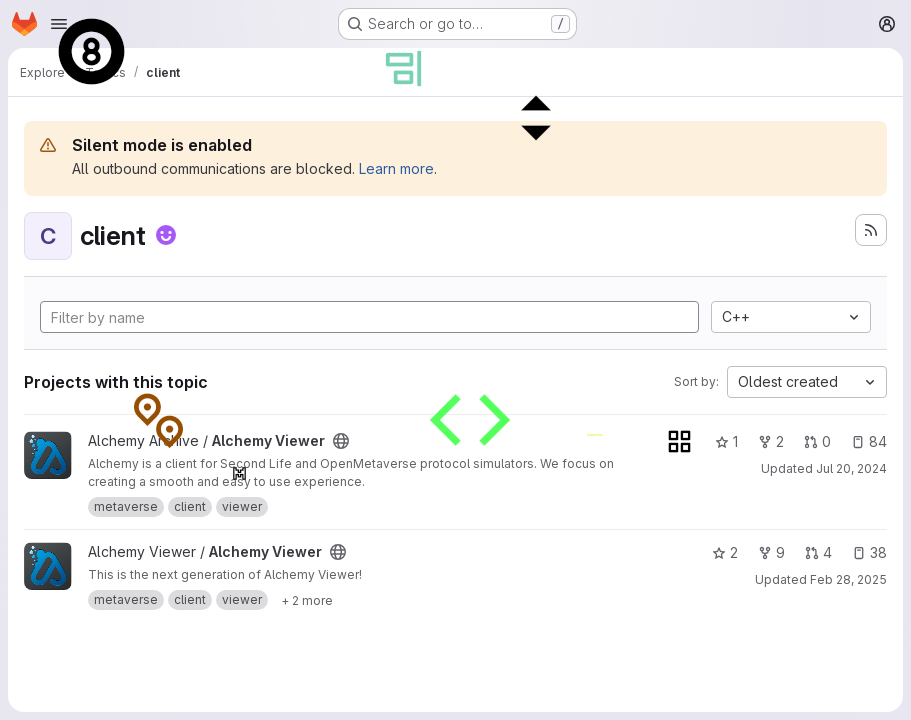  What do you see at coordinates (158, 420) in the screenshot?
I see `measure distance between two locations` at bounding box center [158, 420].